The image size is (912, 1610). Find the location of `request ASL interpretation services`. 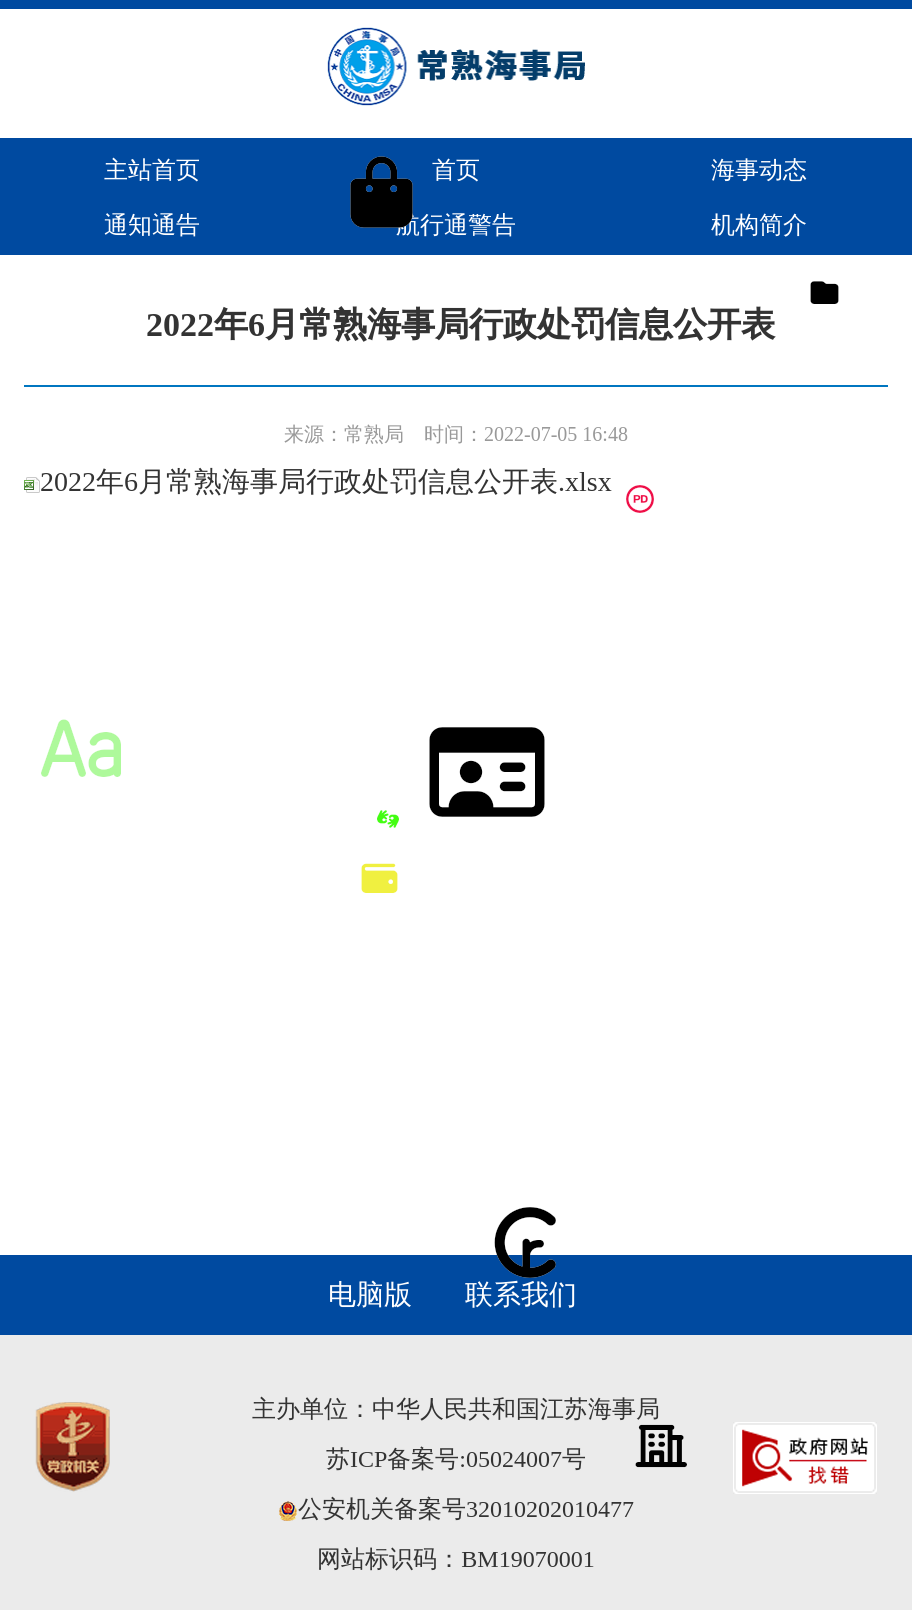

request ASL interpretation services is located at coordinates (388, 819).